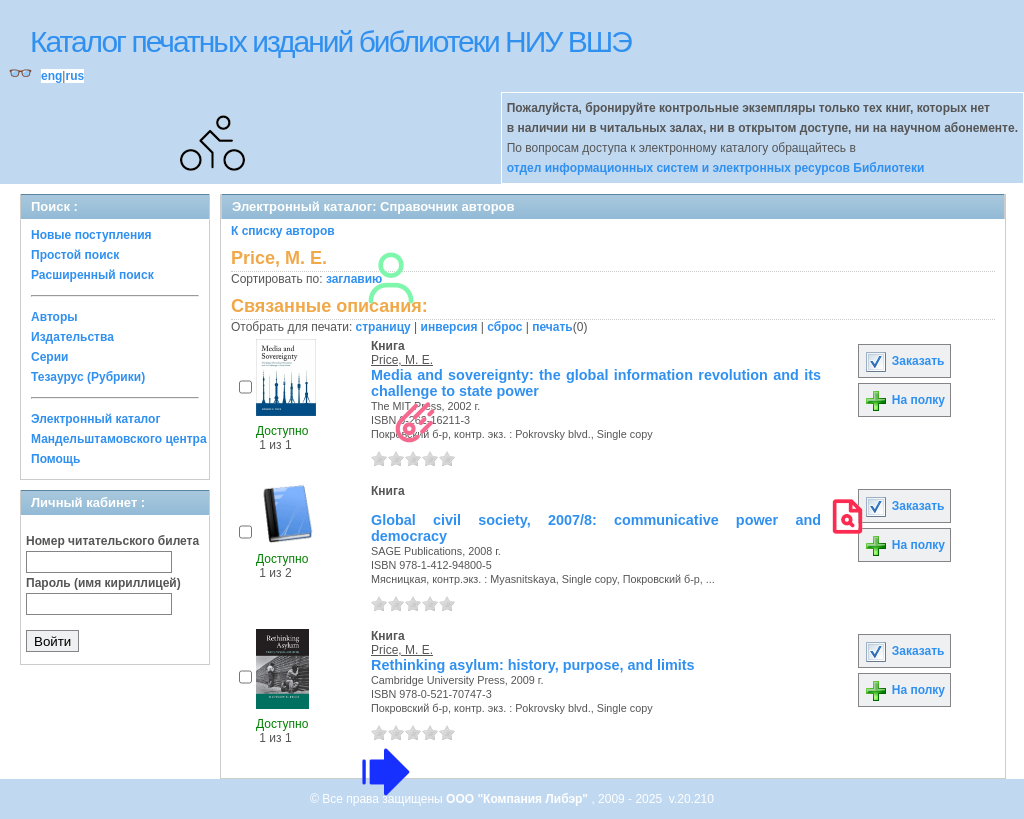 The image size is (1024, 819). Describe the element at coordinates (847, 516) in the screenshot. I see `search within a document` at that location.